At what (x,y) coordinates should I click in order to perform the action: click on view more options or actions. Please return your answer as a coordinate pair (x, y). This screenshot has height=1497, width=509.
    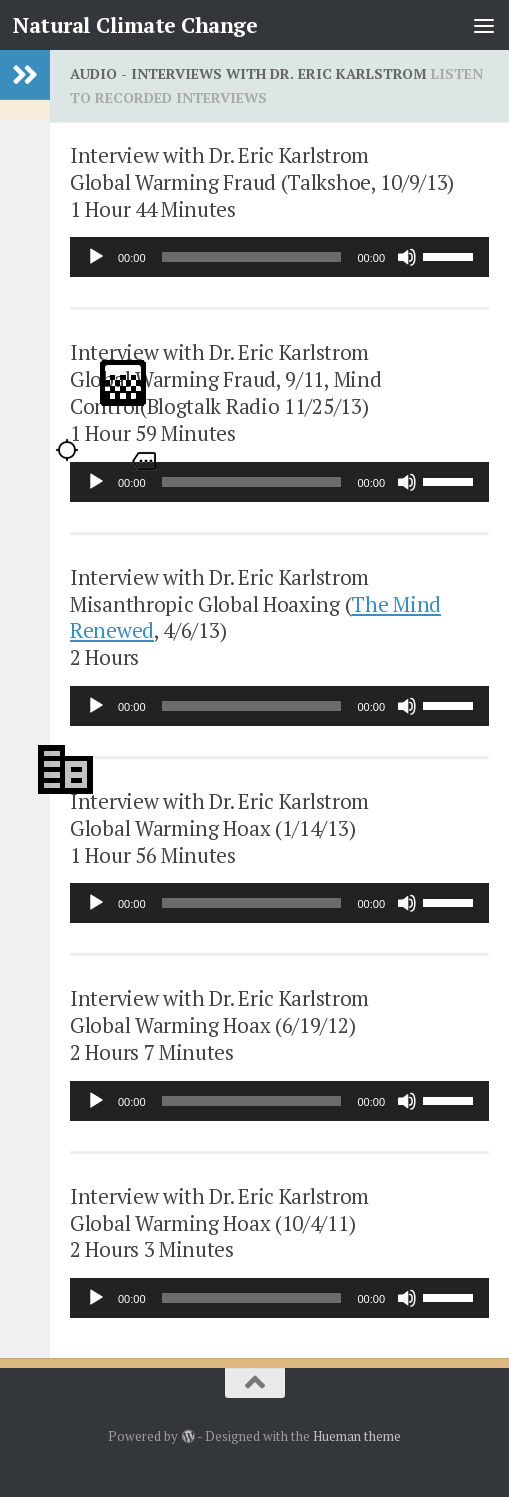
    Looking at the image, I should click on (144, 461).